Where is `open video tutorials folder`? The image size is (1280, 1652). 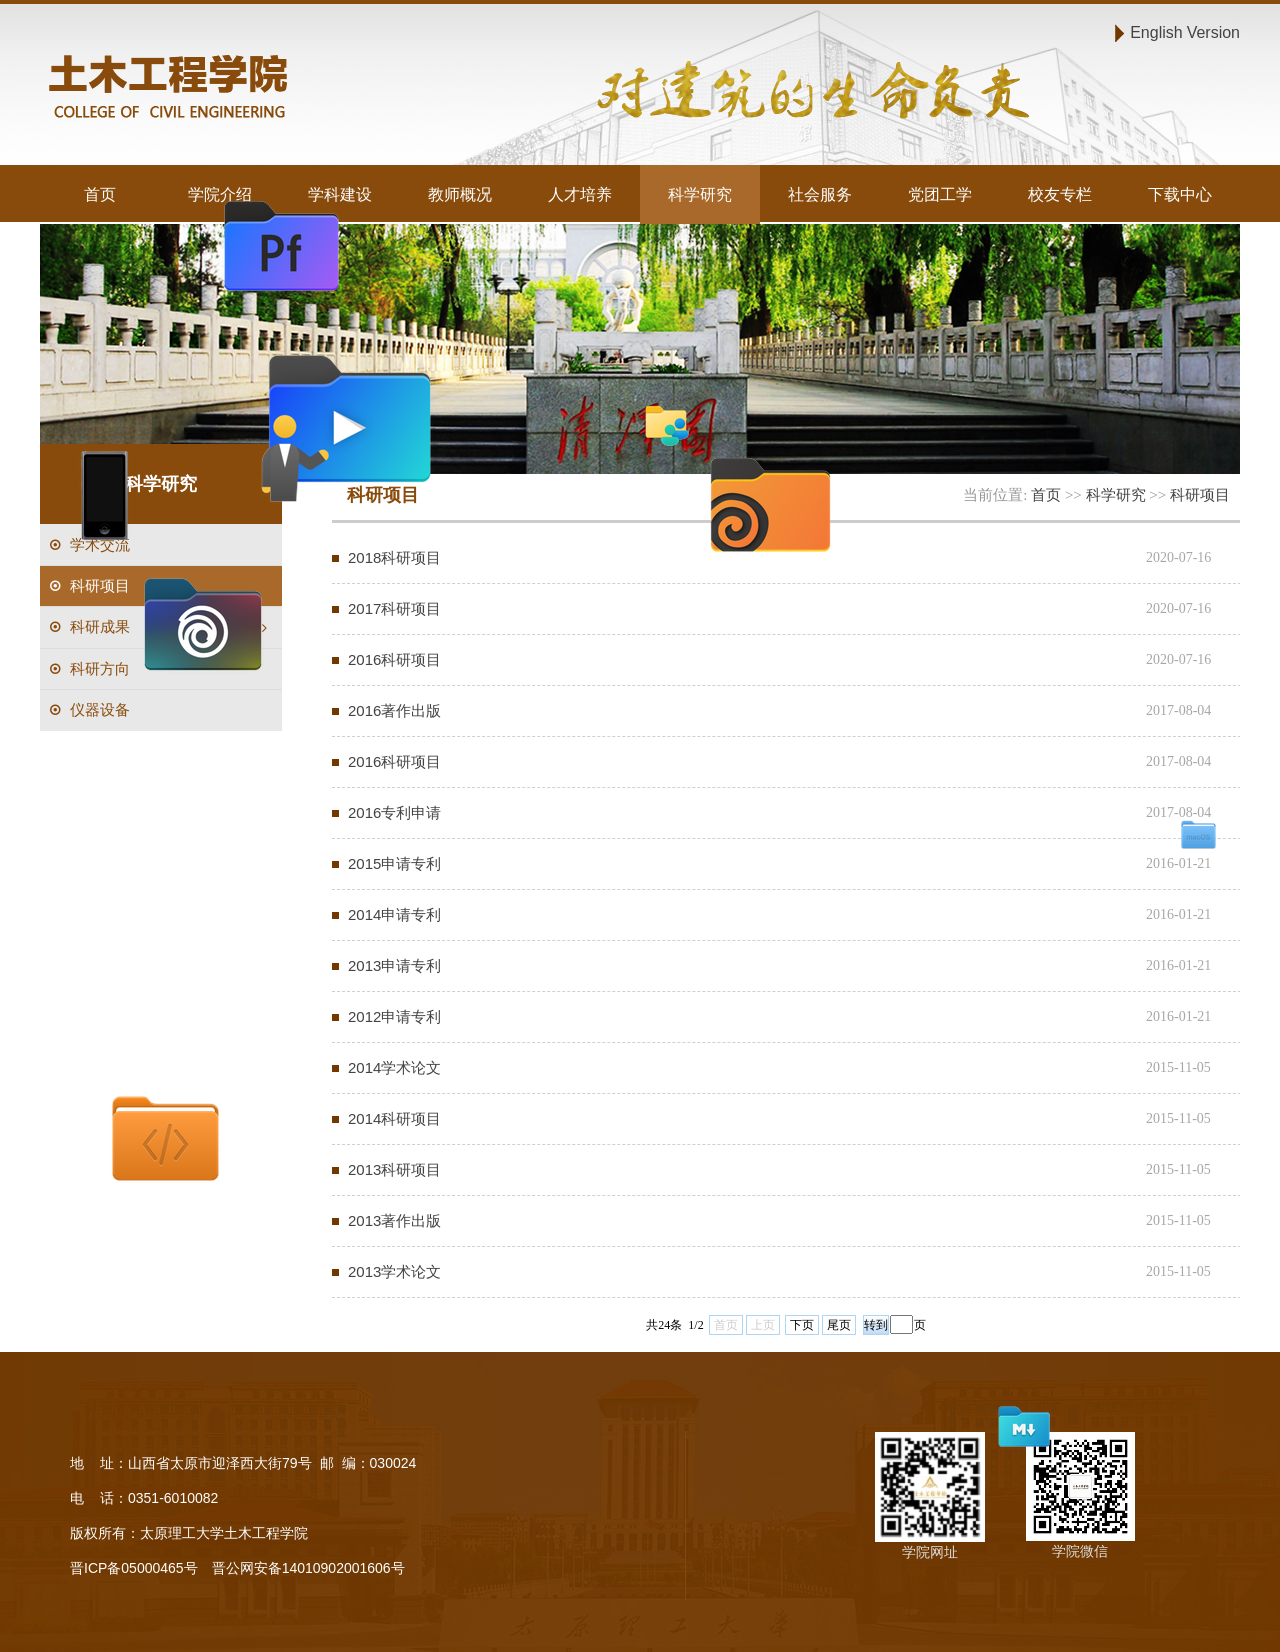 open video tutorials folder is located at coordinates (349, 423).